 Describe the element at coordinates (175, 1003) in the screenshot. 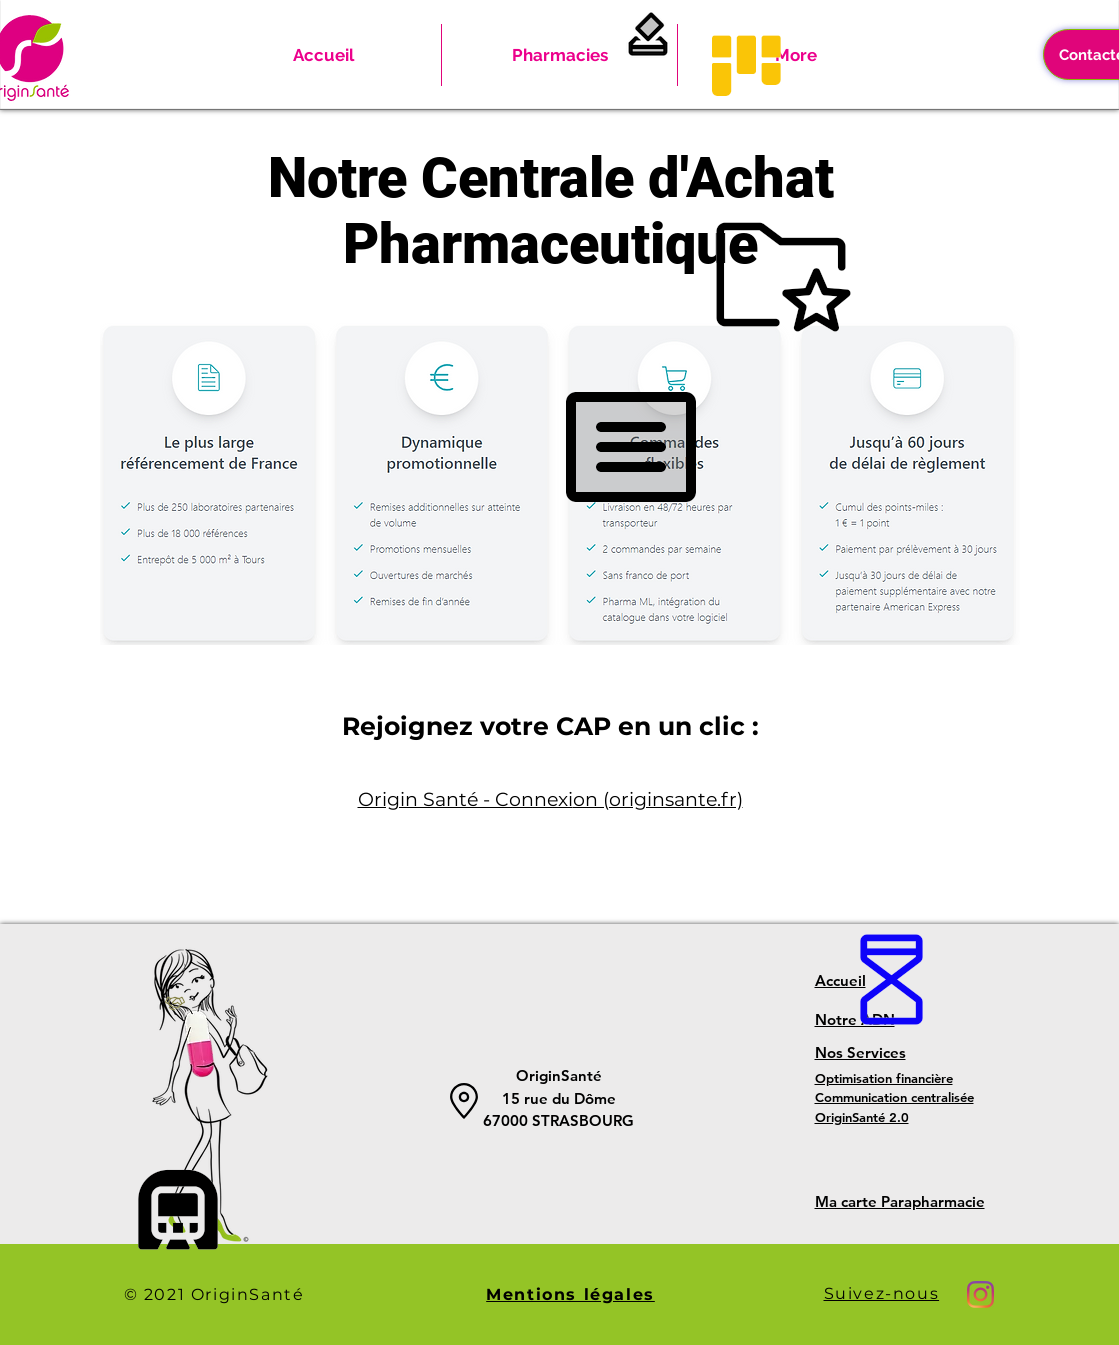

I see `indicates a partnership or collaboration feature` at that location.